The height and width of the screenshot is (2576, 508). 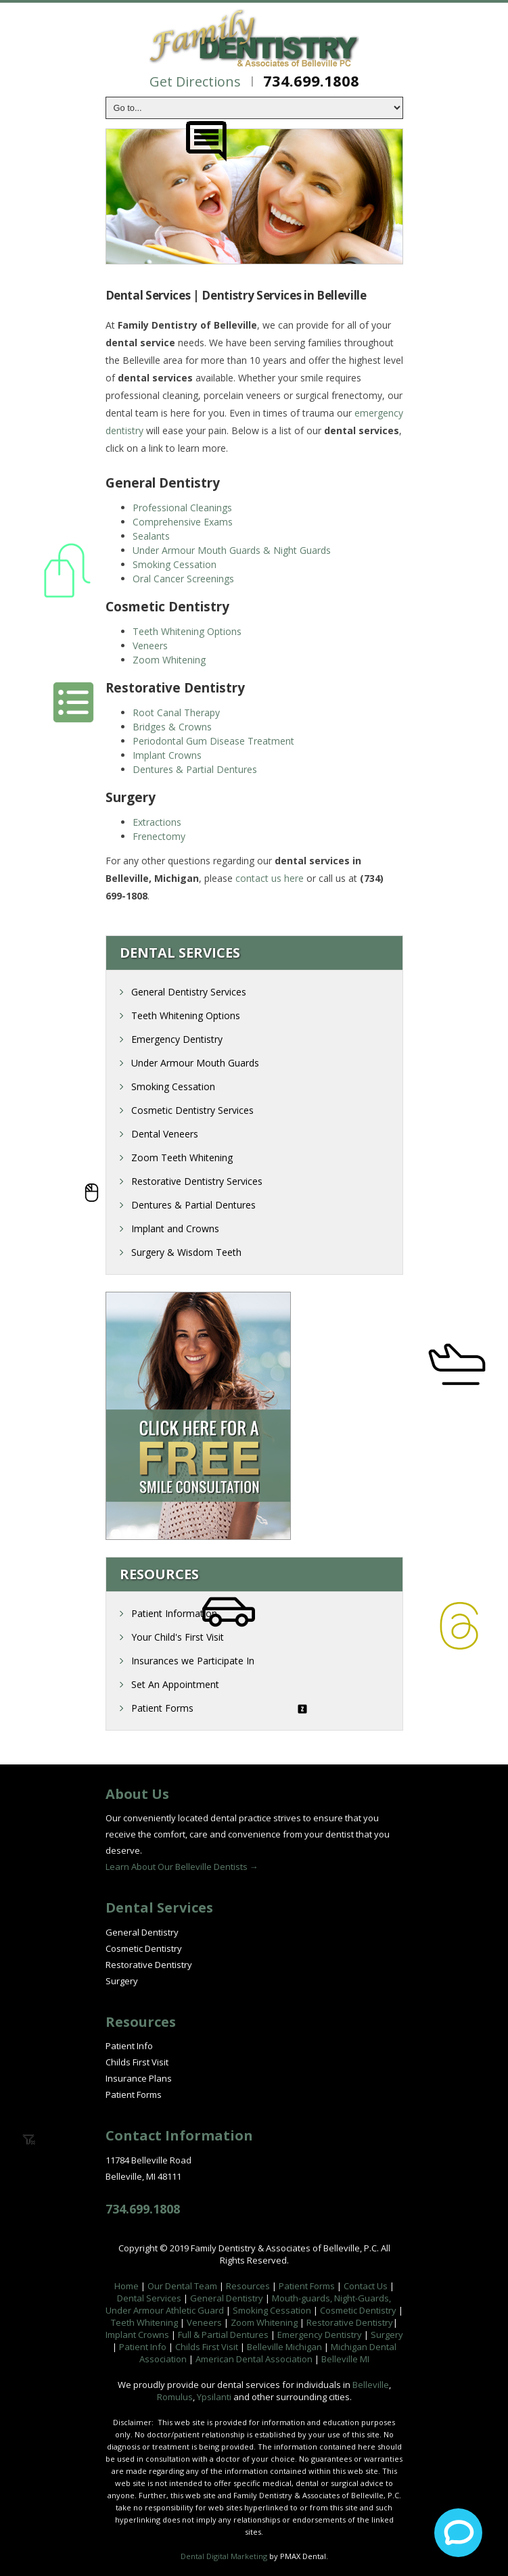 What do you see at coordinates (229, 1610) in the screenshot?
I see `select car or vehicle mode` at bounding box center [229, 1610].